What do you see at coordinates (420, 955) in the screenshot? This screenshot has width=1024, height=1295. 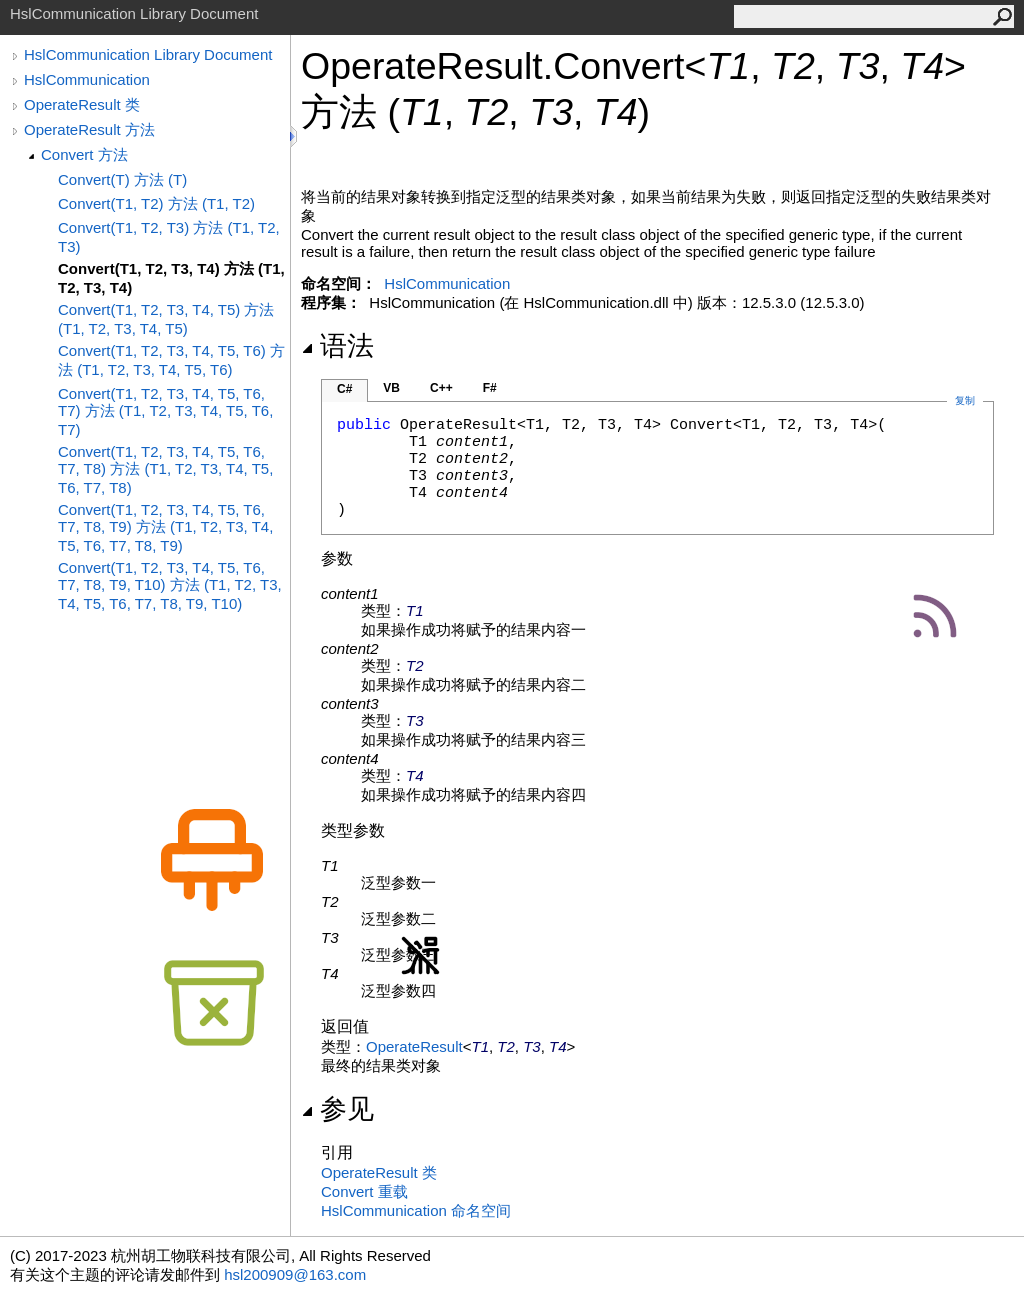 I see `rollercoaster ride unavailable or closed` at bounding box center [420, 955].